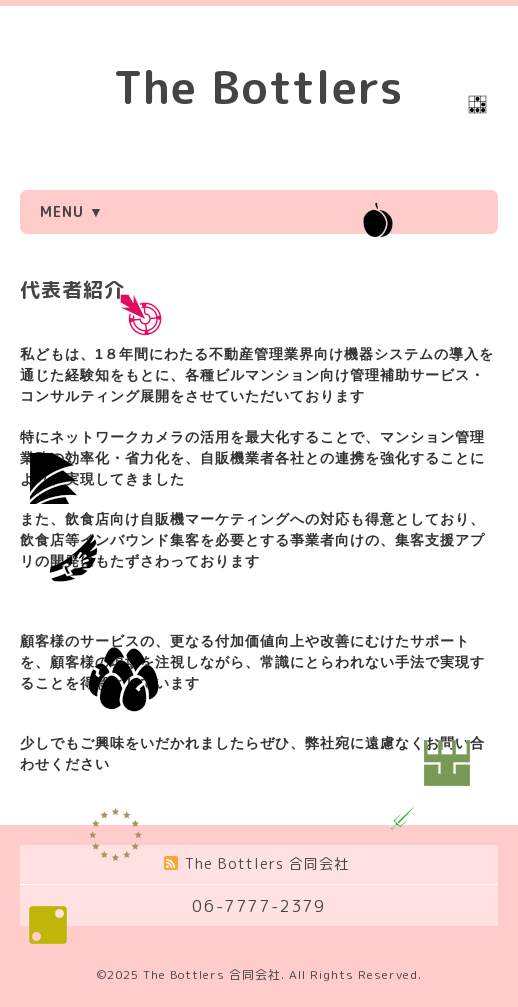  I want to click on aim or target an objective, so click(141, 315).